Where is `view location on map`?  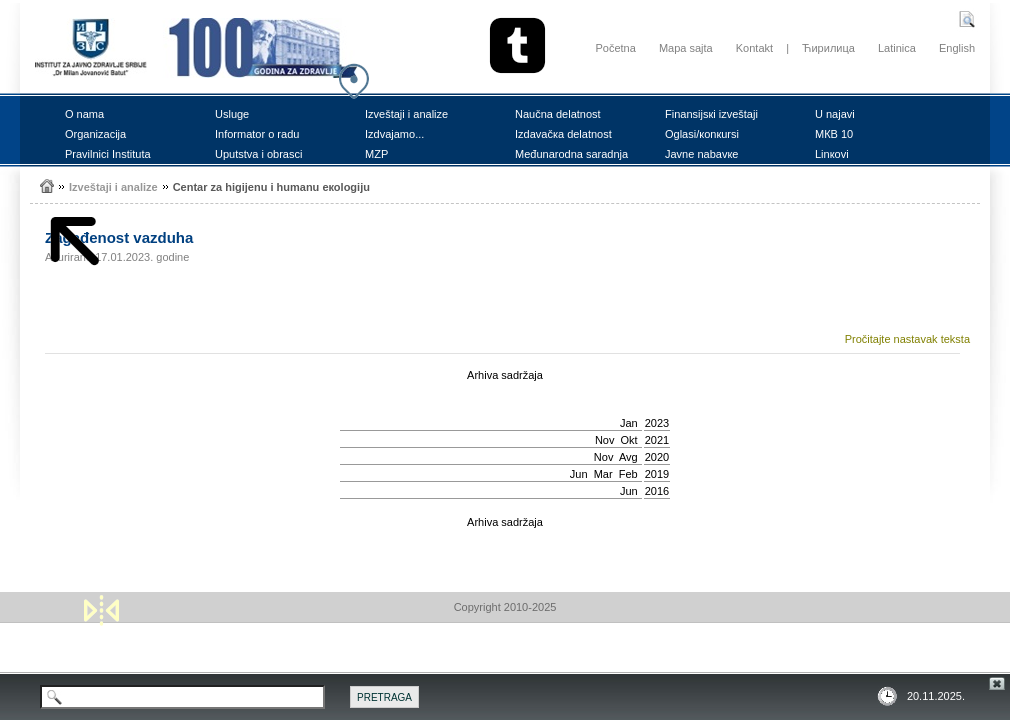 view location on map is located at coordinates (354, 81).